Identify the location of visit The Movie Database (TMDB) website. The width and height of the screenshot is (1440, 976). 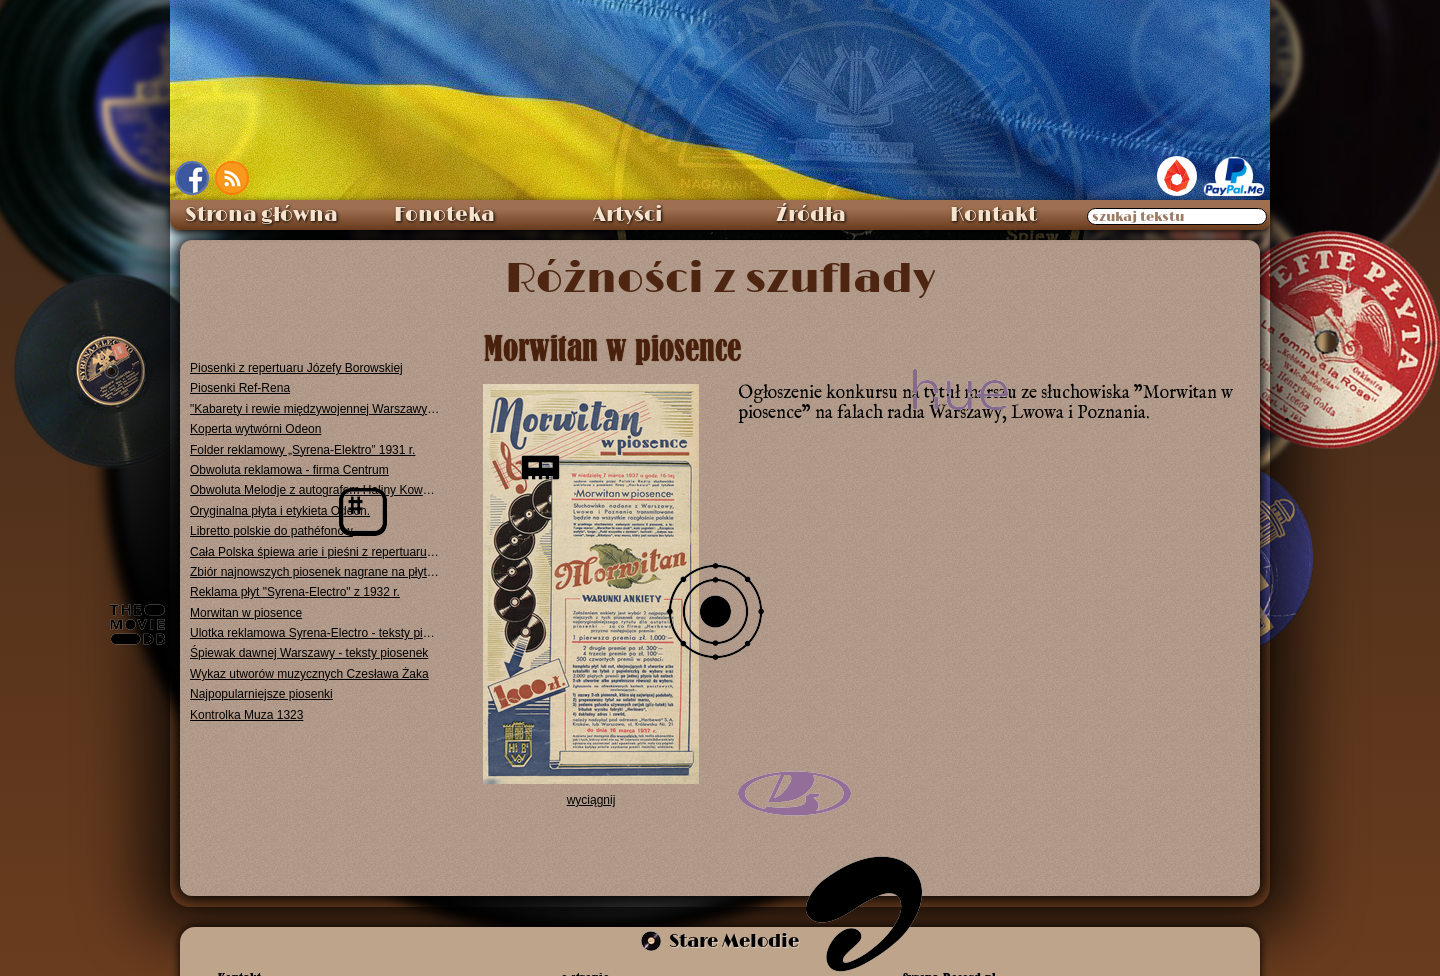
(137, 624).